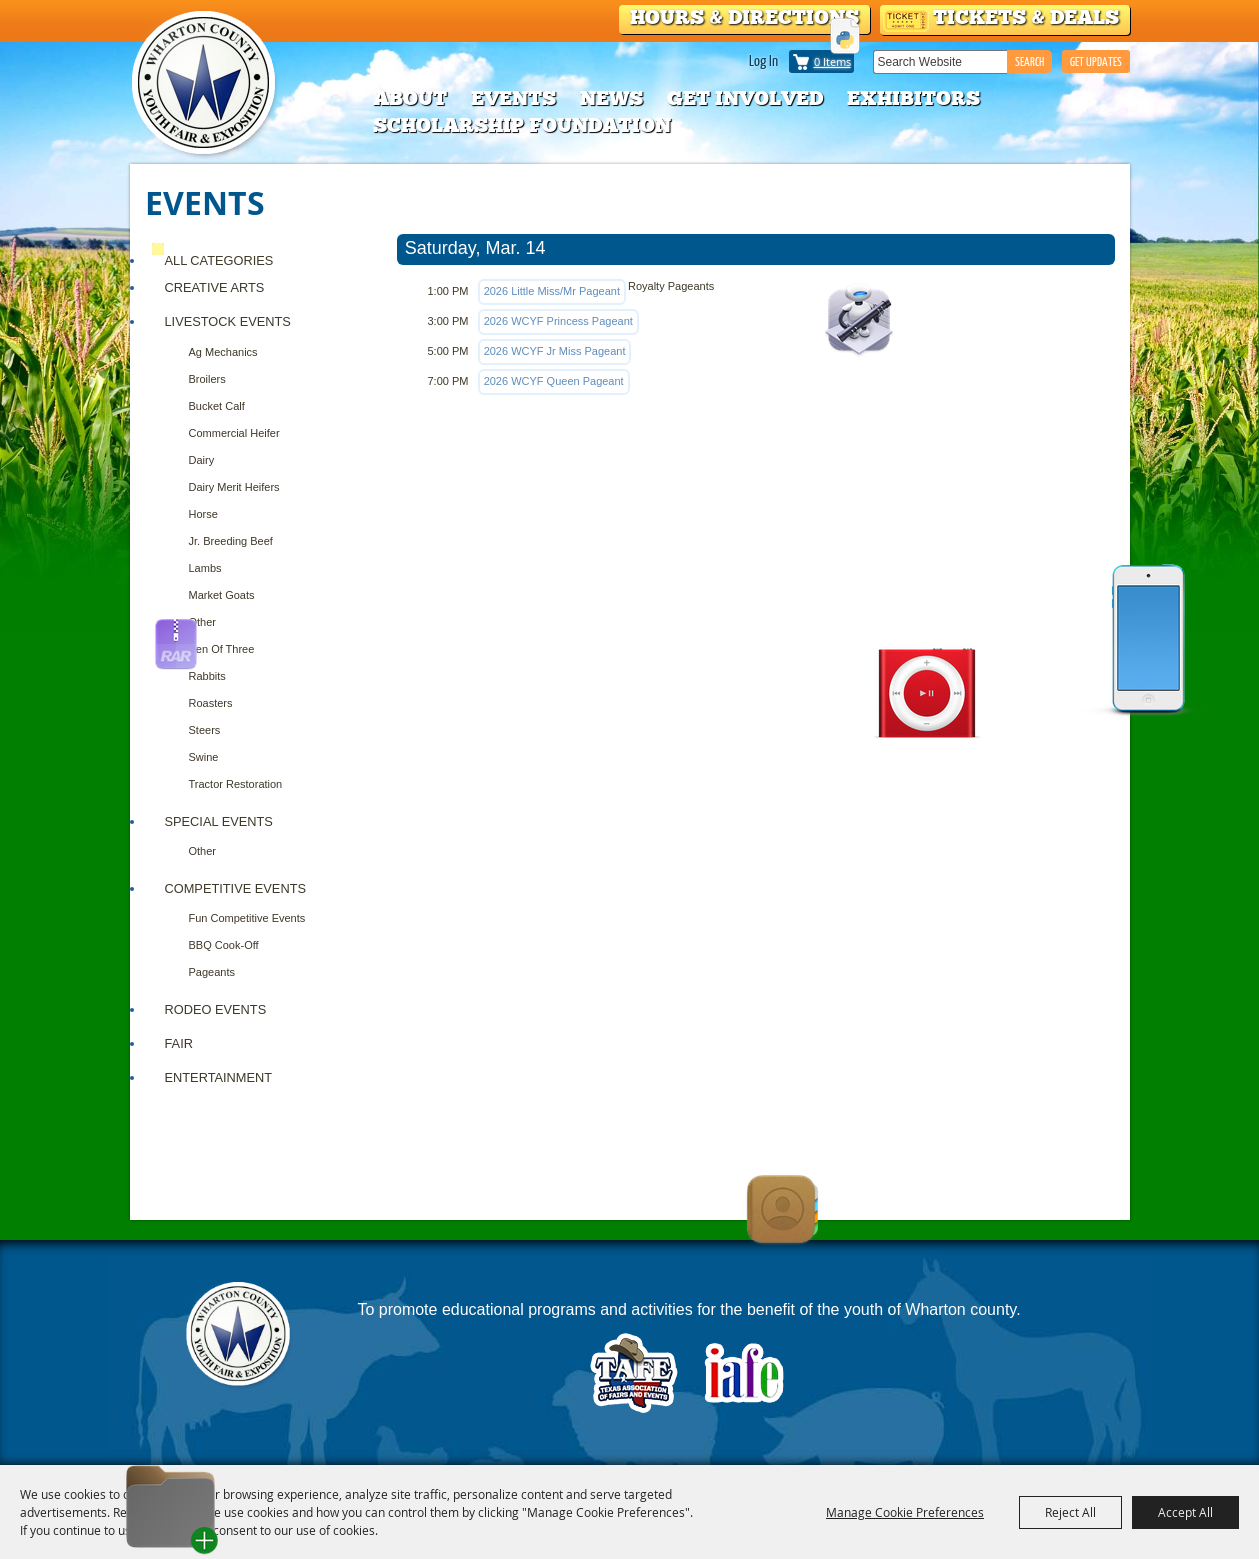  I want to click on iPod Touch device connected, so click(1148, 640).